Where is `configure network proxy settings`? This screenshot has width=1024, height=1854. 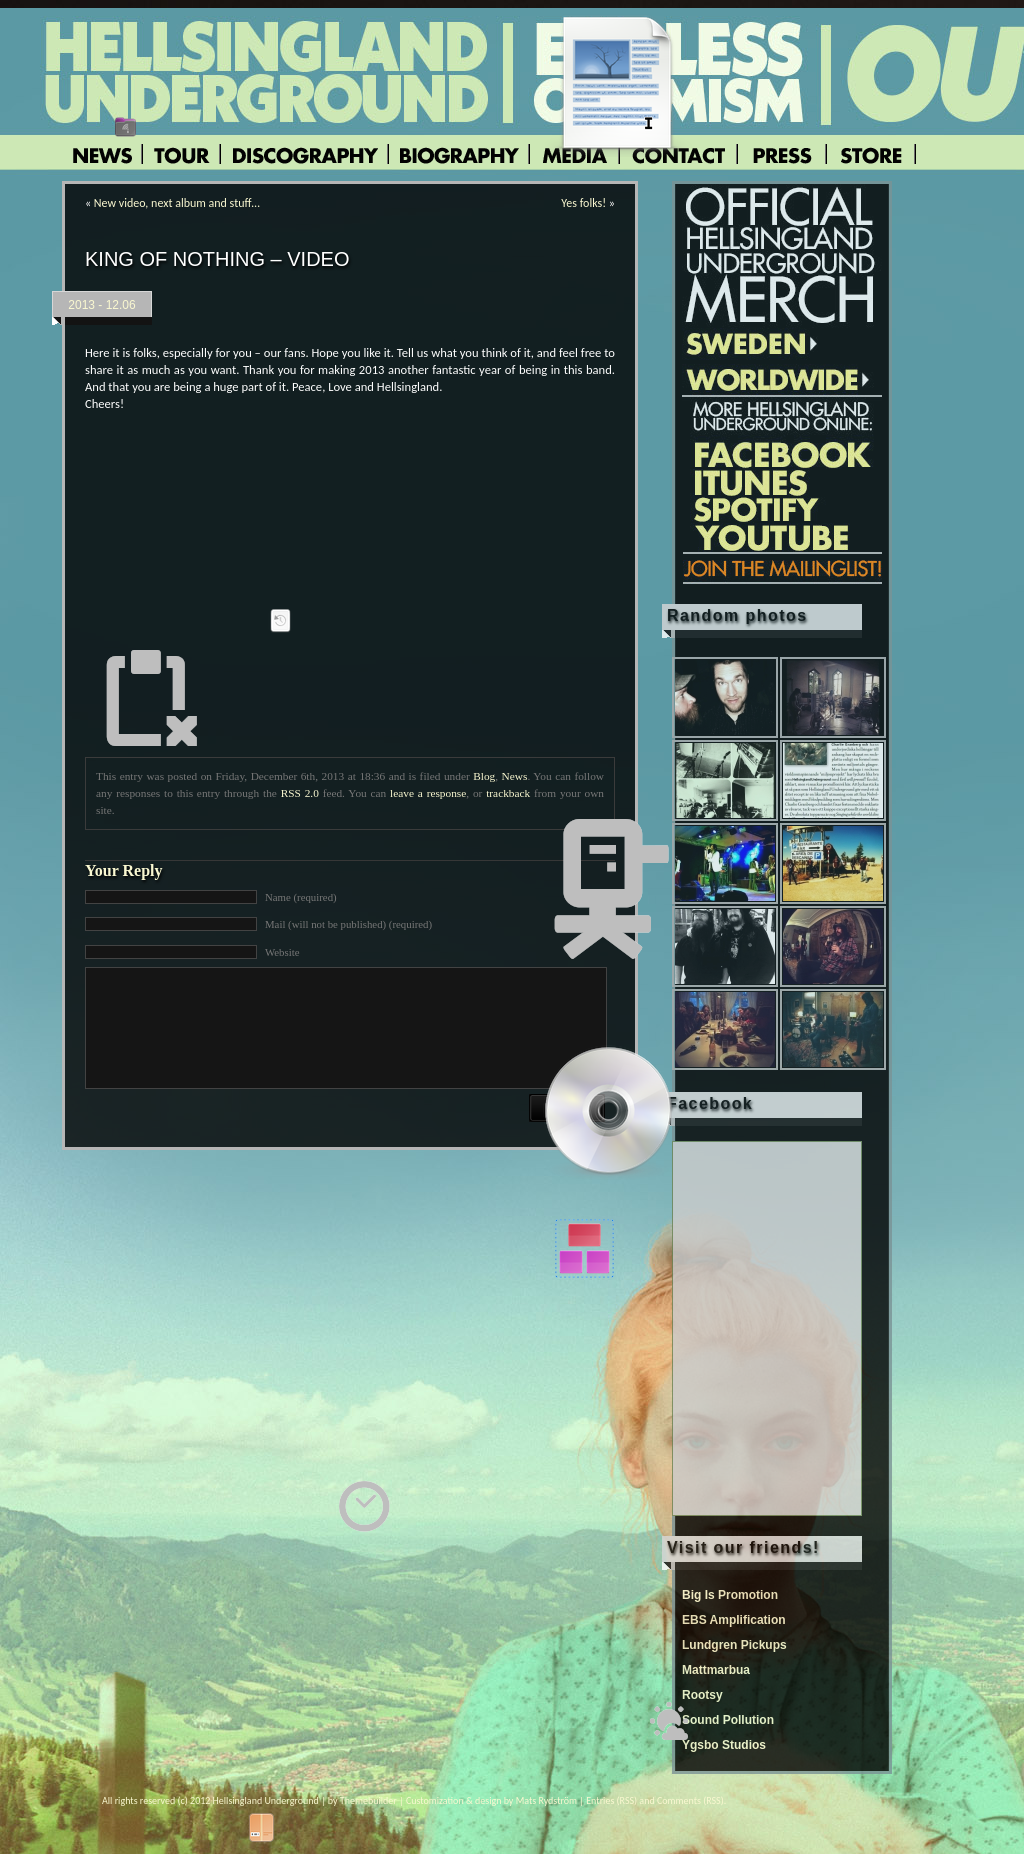
configure network proxy settings is located at coordinates (616, 889).